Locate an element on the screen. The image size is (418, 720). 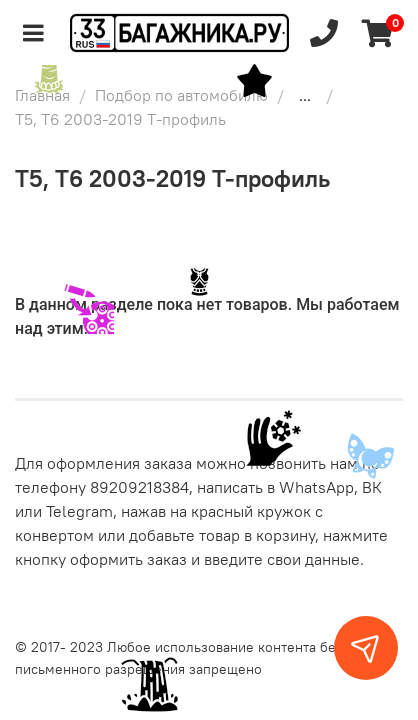
select fairy character class or type is located at coordinates (371, 456).